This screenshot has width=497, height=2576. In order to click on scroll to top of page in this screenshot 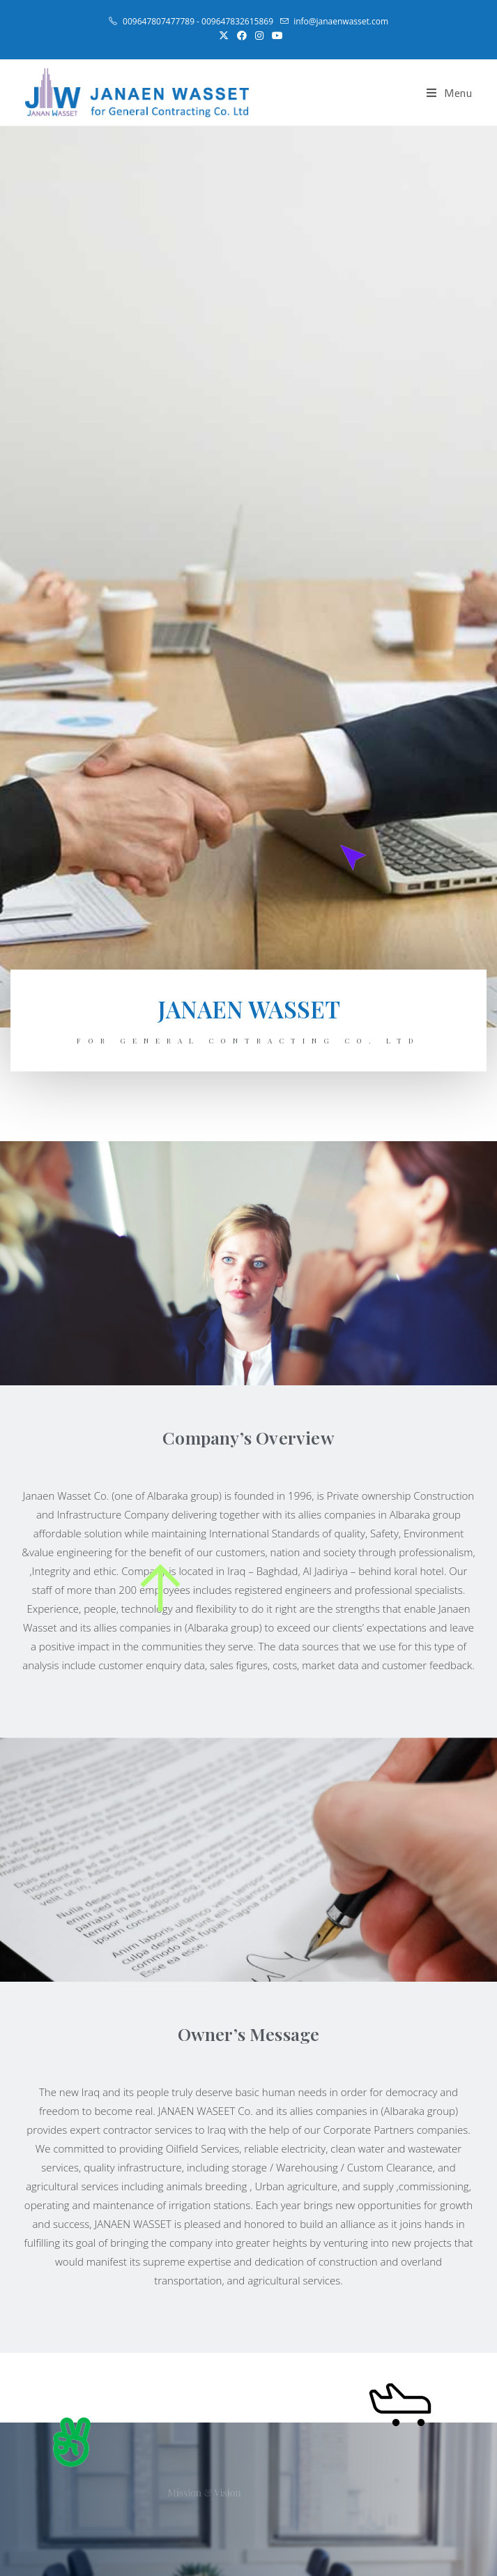, I will do `click(160, 1588)`.